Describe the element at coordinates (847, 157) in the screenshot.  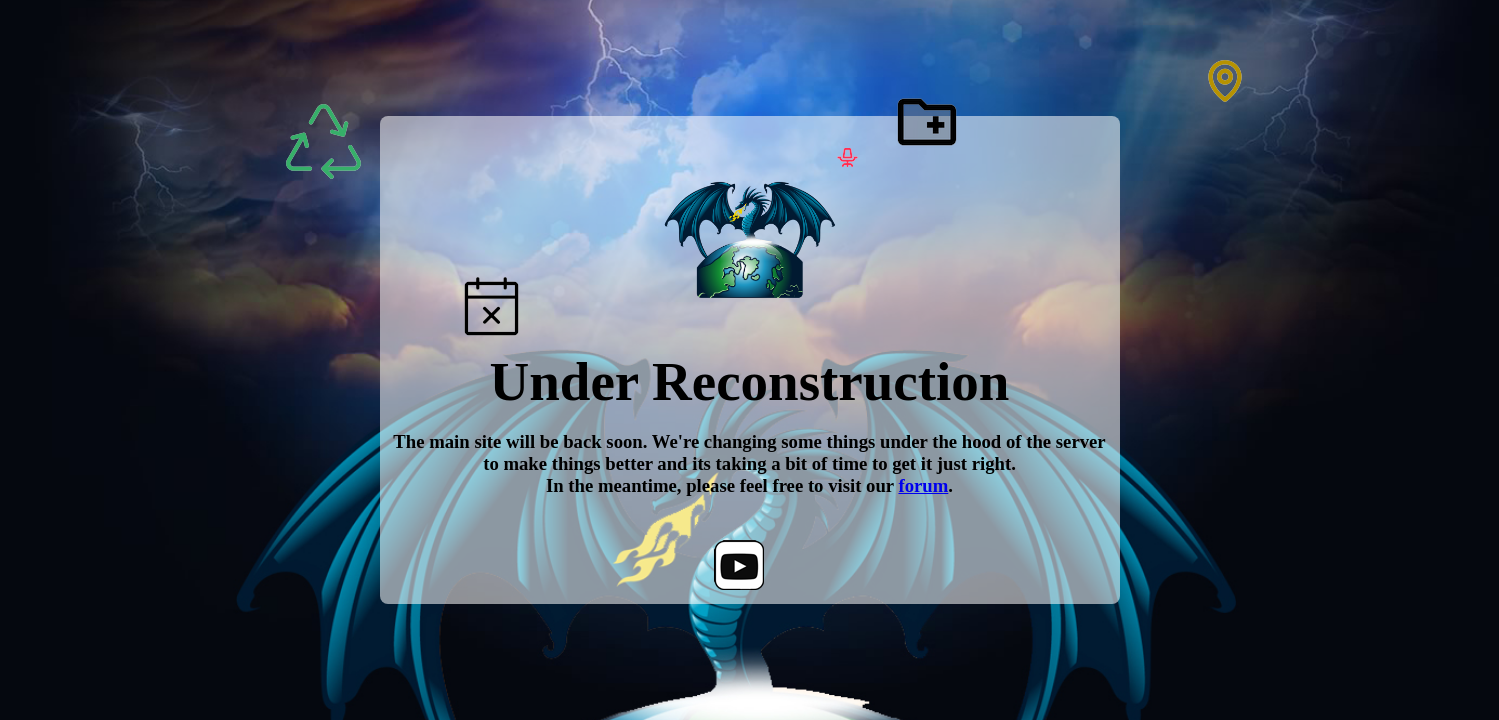
I see `access workspace or office settings` at that location.